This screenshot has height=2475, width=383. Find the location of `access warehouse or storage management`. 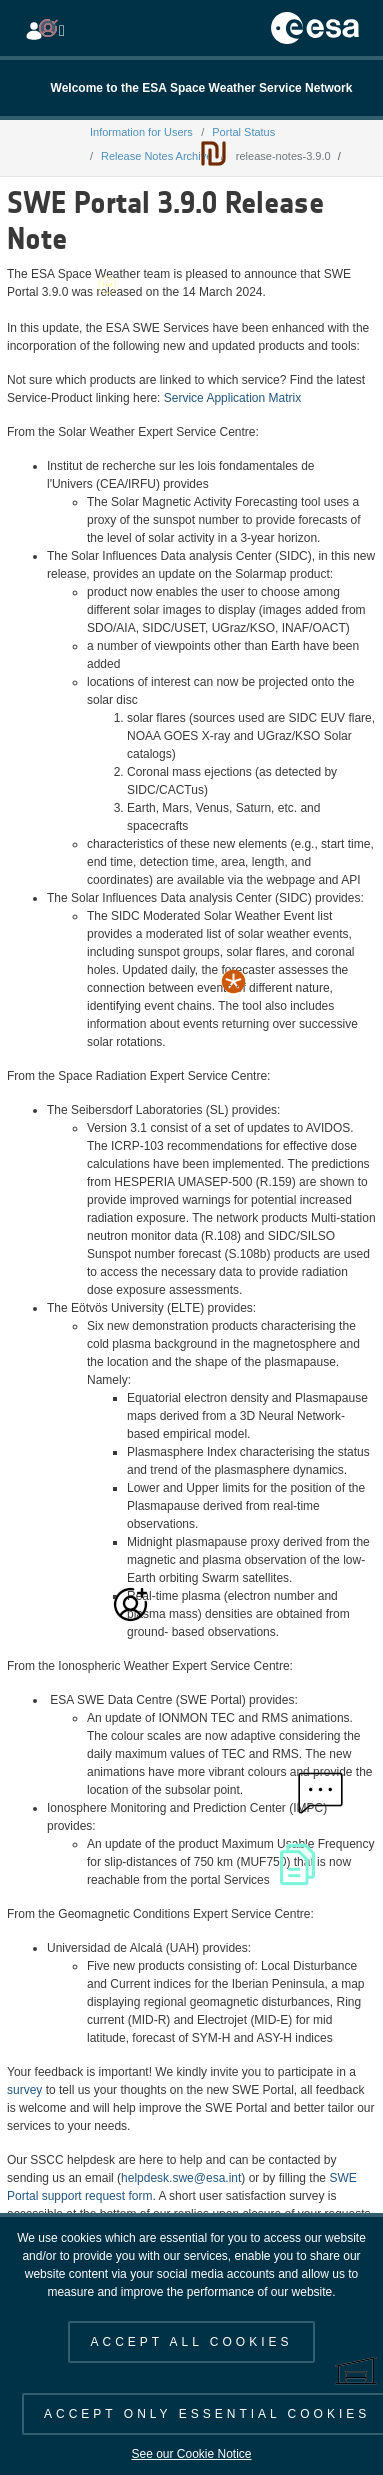

access warehouse or storage management is located at coordinates (356, 2372).